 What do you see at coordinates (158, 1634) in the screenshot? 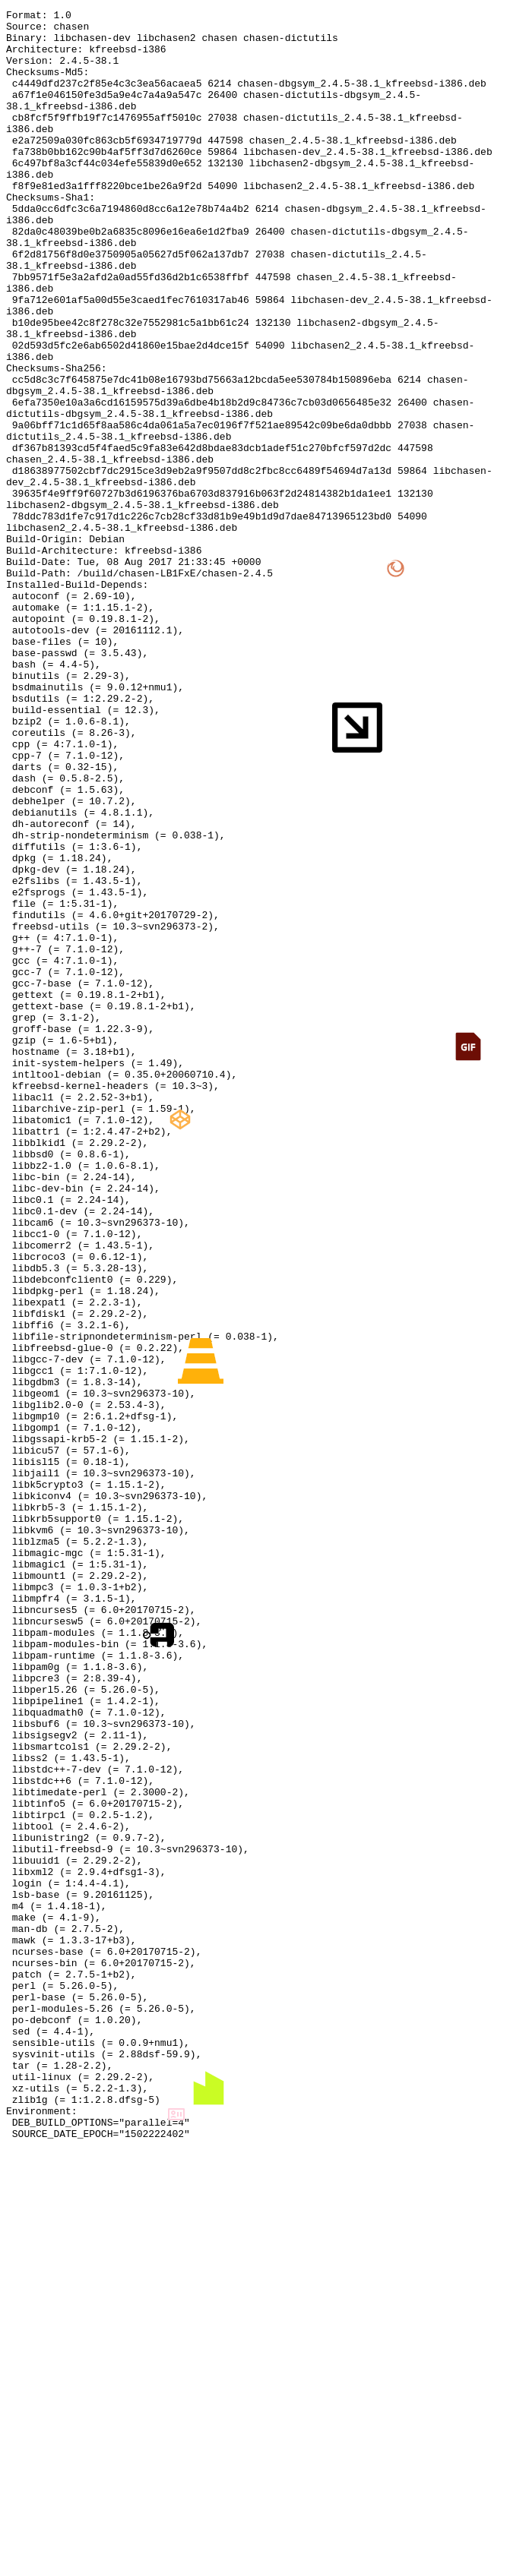
I see `open authentik identity provider settings` at bounding box center [158, 1634].